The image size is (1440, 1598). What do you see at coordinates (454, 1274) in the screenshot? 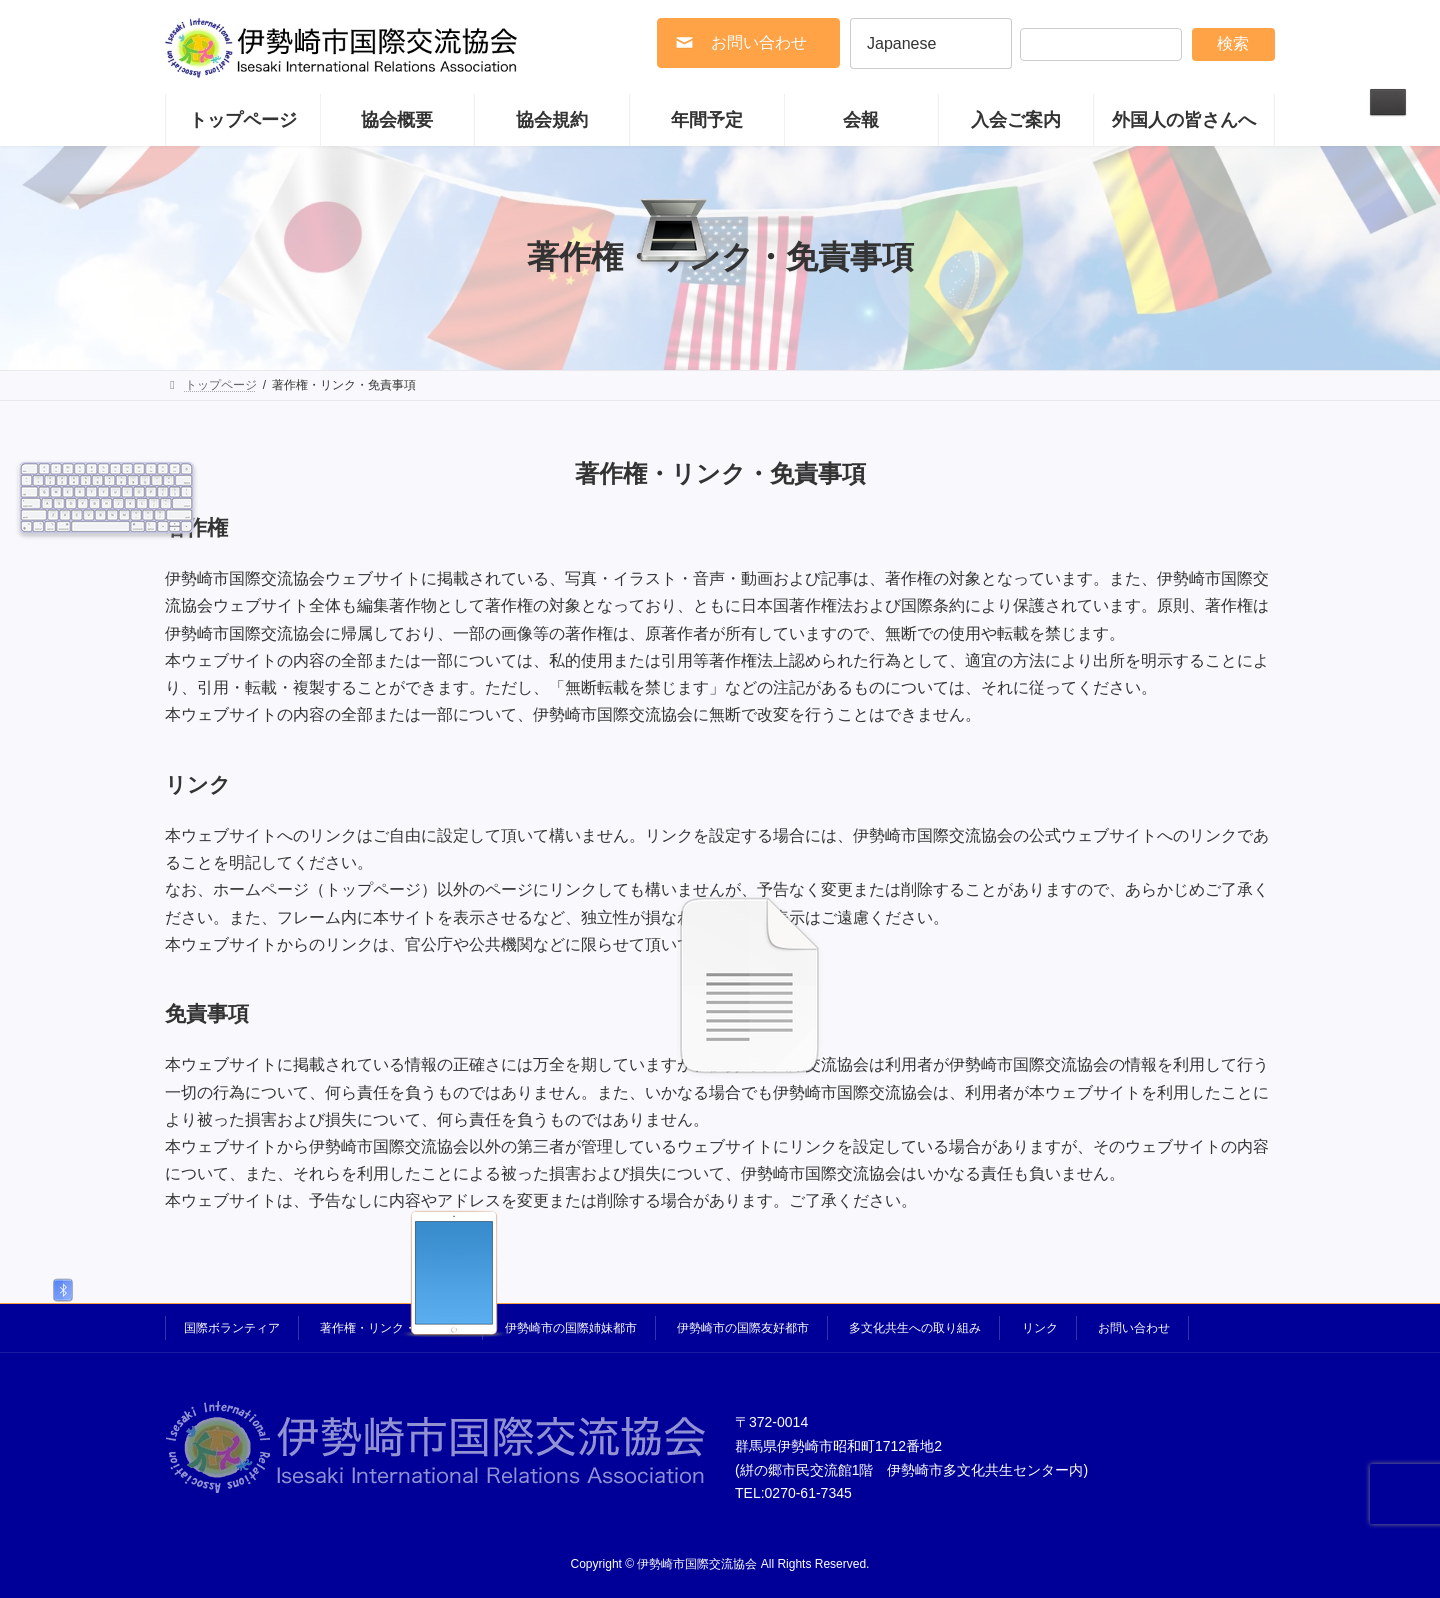
I see `iPad device connected to this computer` at bounding box center [454, 1274].